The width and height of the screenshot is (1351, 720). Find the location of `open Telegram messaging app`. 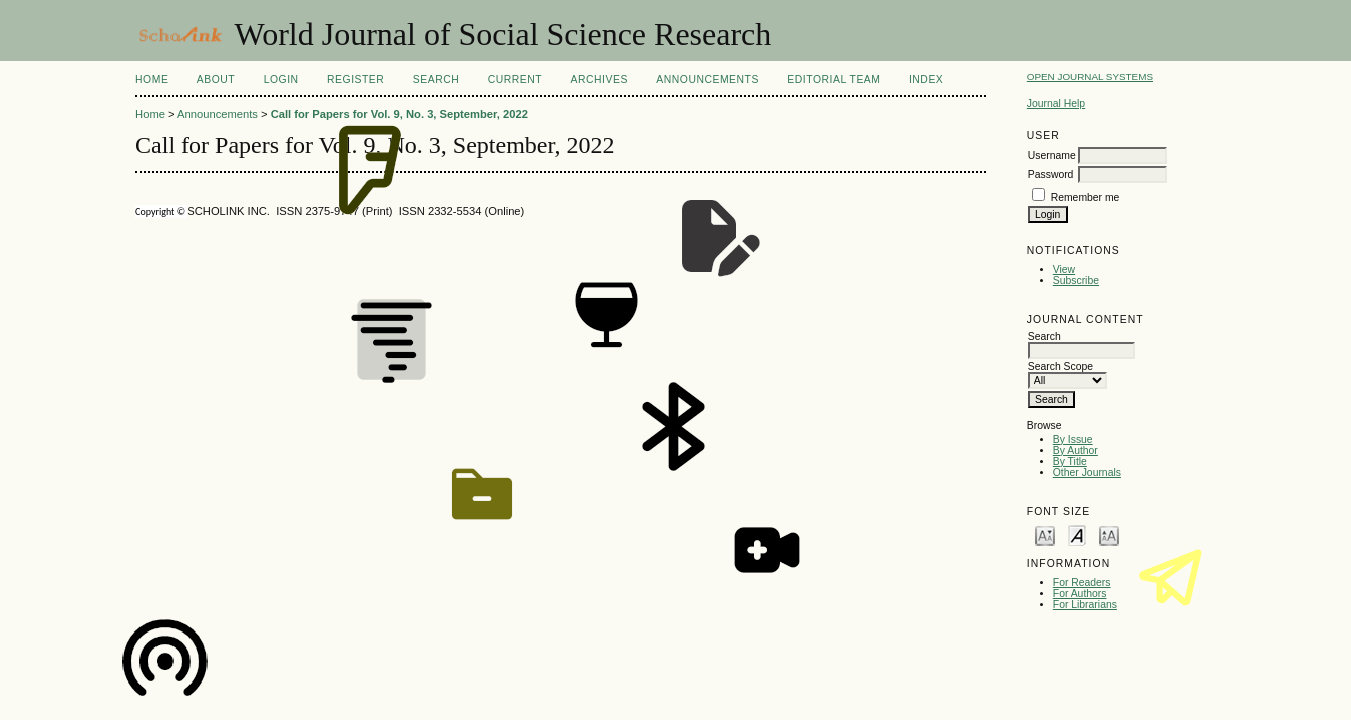

open Telegram messaging app is located at coordinates (1172, 578).